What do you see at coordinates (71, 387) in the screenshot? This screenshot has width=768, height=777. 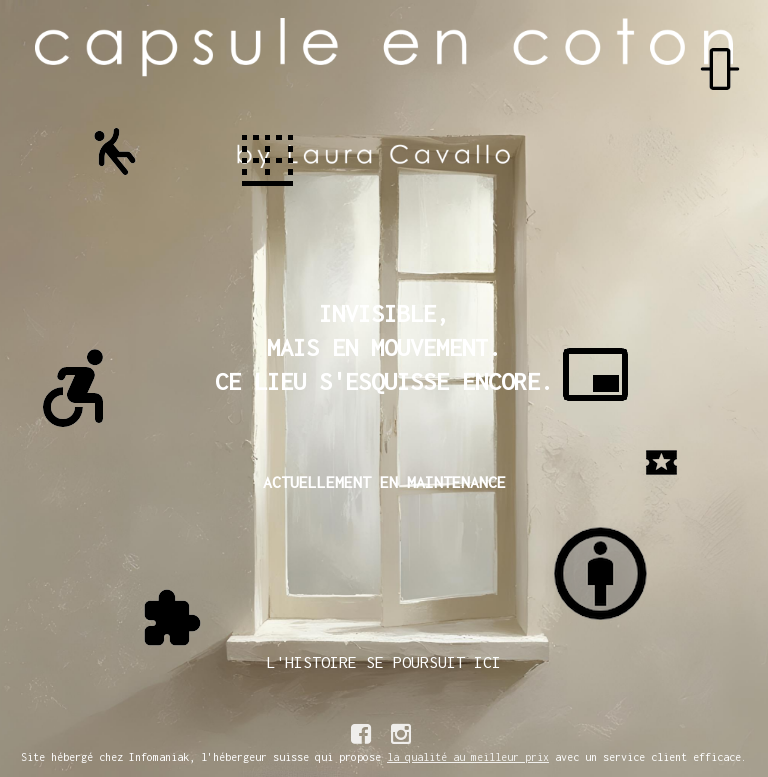 I see `indicates wheelchair accessibility available` at bounding box center [71, 387].